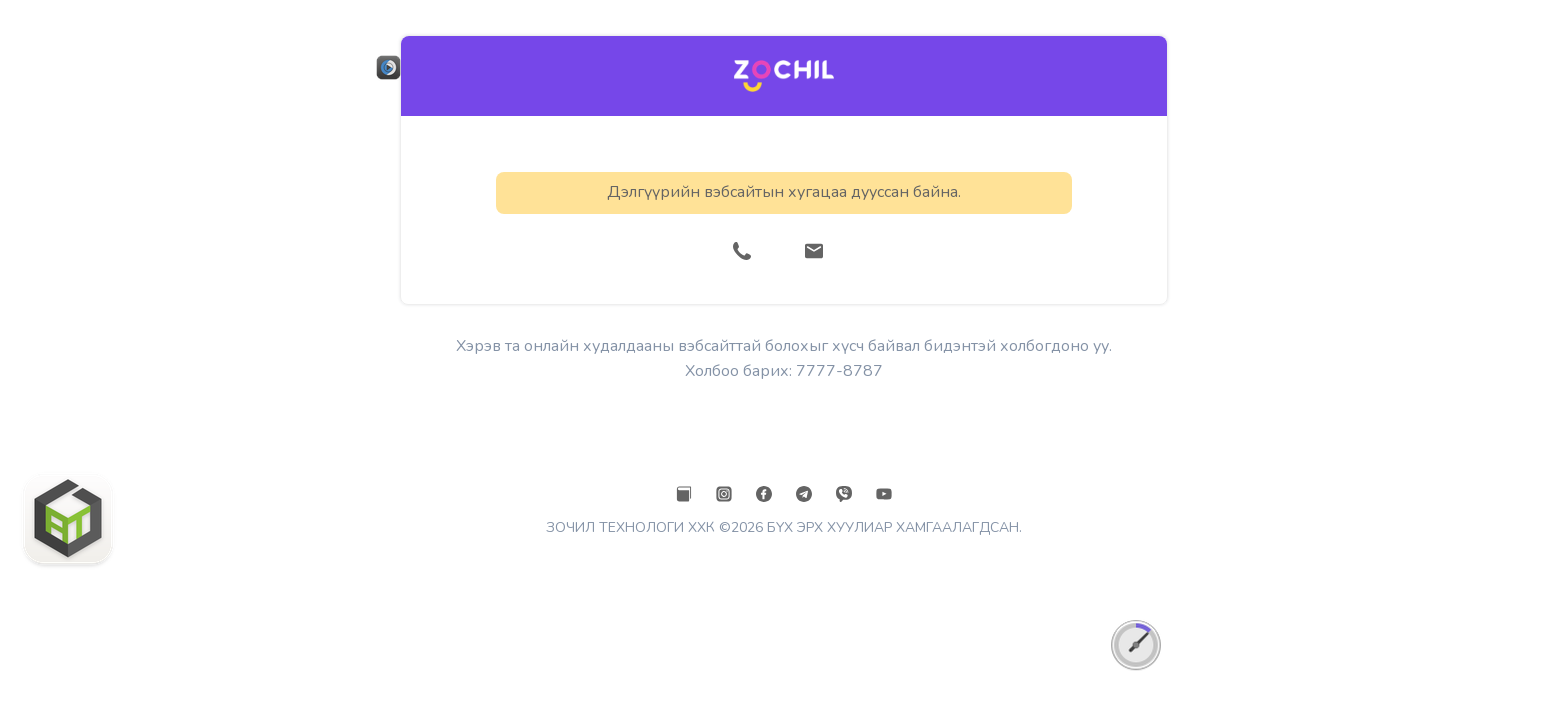  I want to click on open openshot video editor, so click(388, 67).